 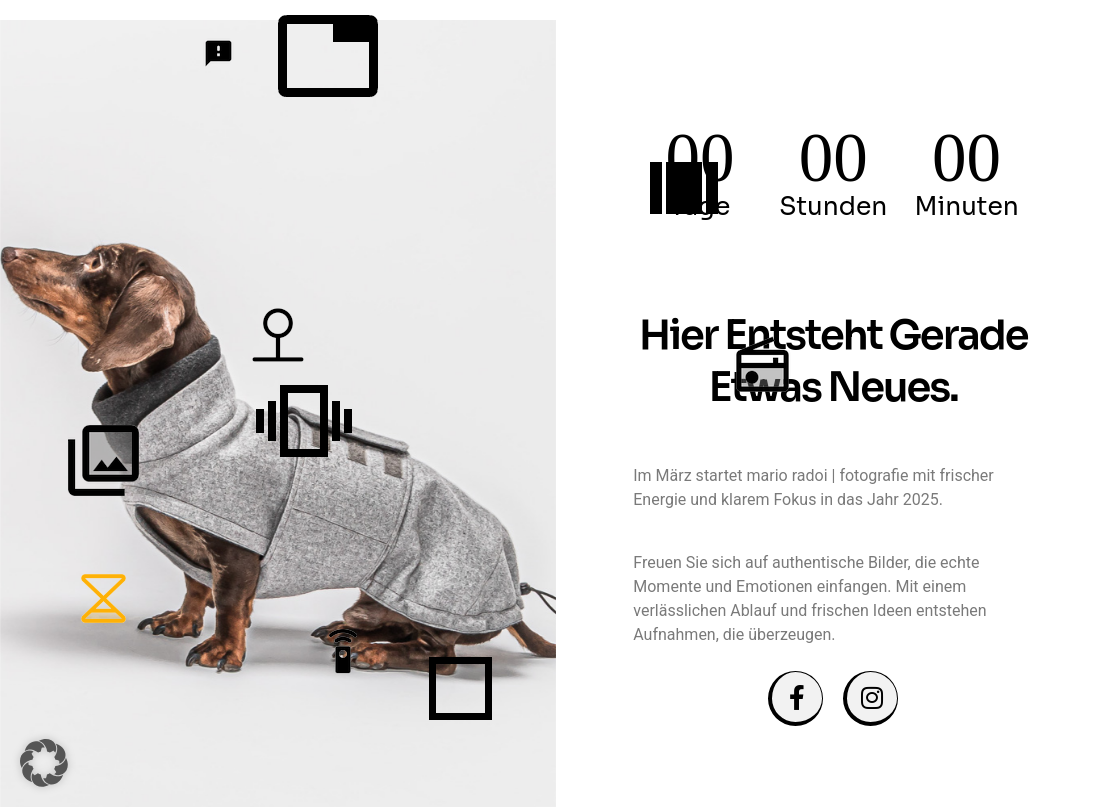 What do you see at coordinates (103, 598) in the screenshot?
I see `indicates time is running low` at bounding box center [103, 598].